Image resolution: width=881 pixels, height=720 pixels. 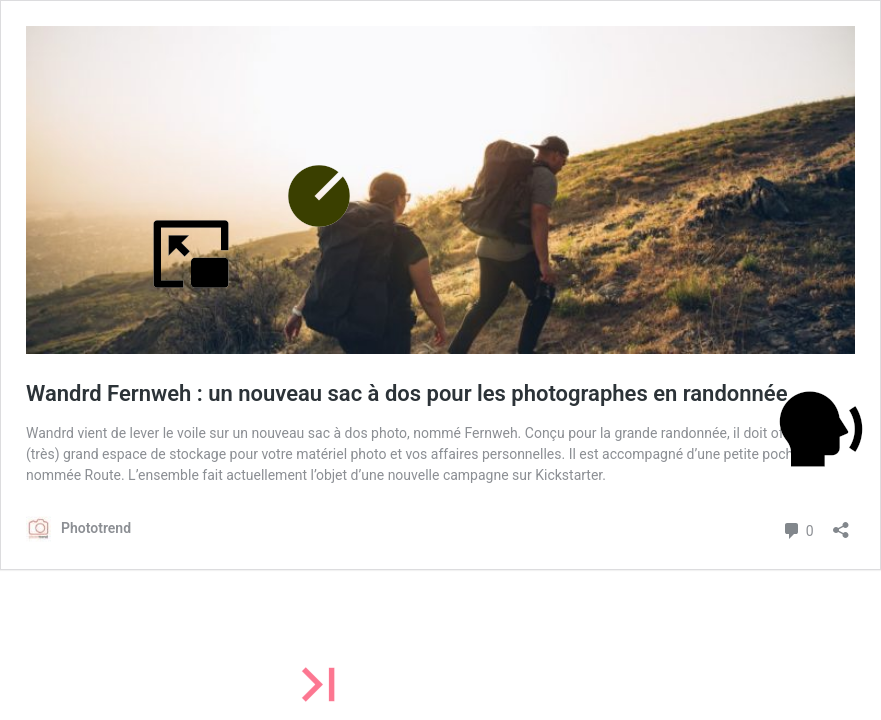 What do you see at coordinates (319, 196) in the screenshot?
I see `open navigation or directional tools` at bounding box center [319, 196].